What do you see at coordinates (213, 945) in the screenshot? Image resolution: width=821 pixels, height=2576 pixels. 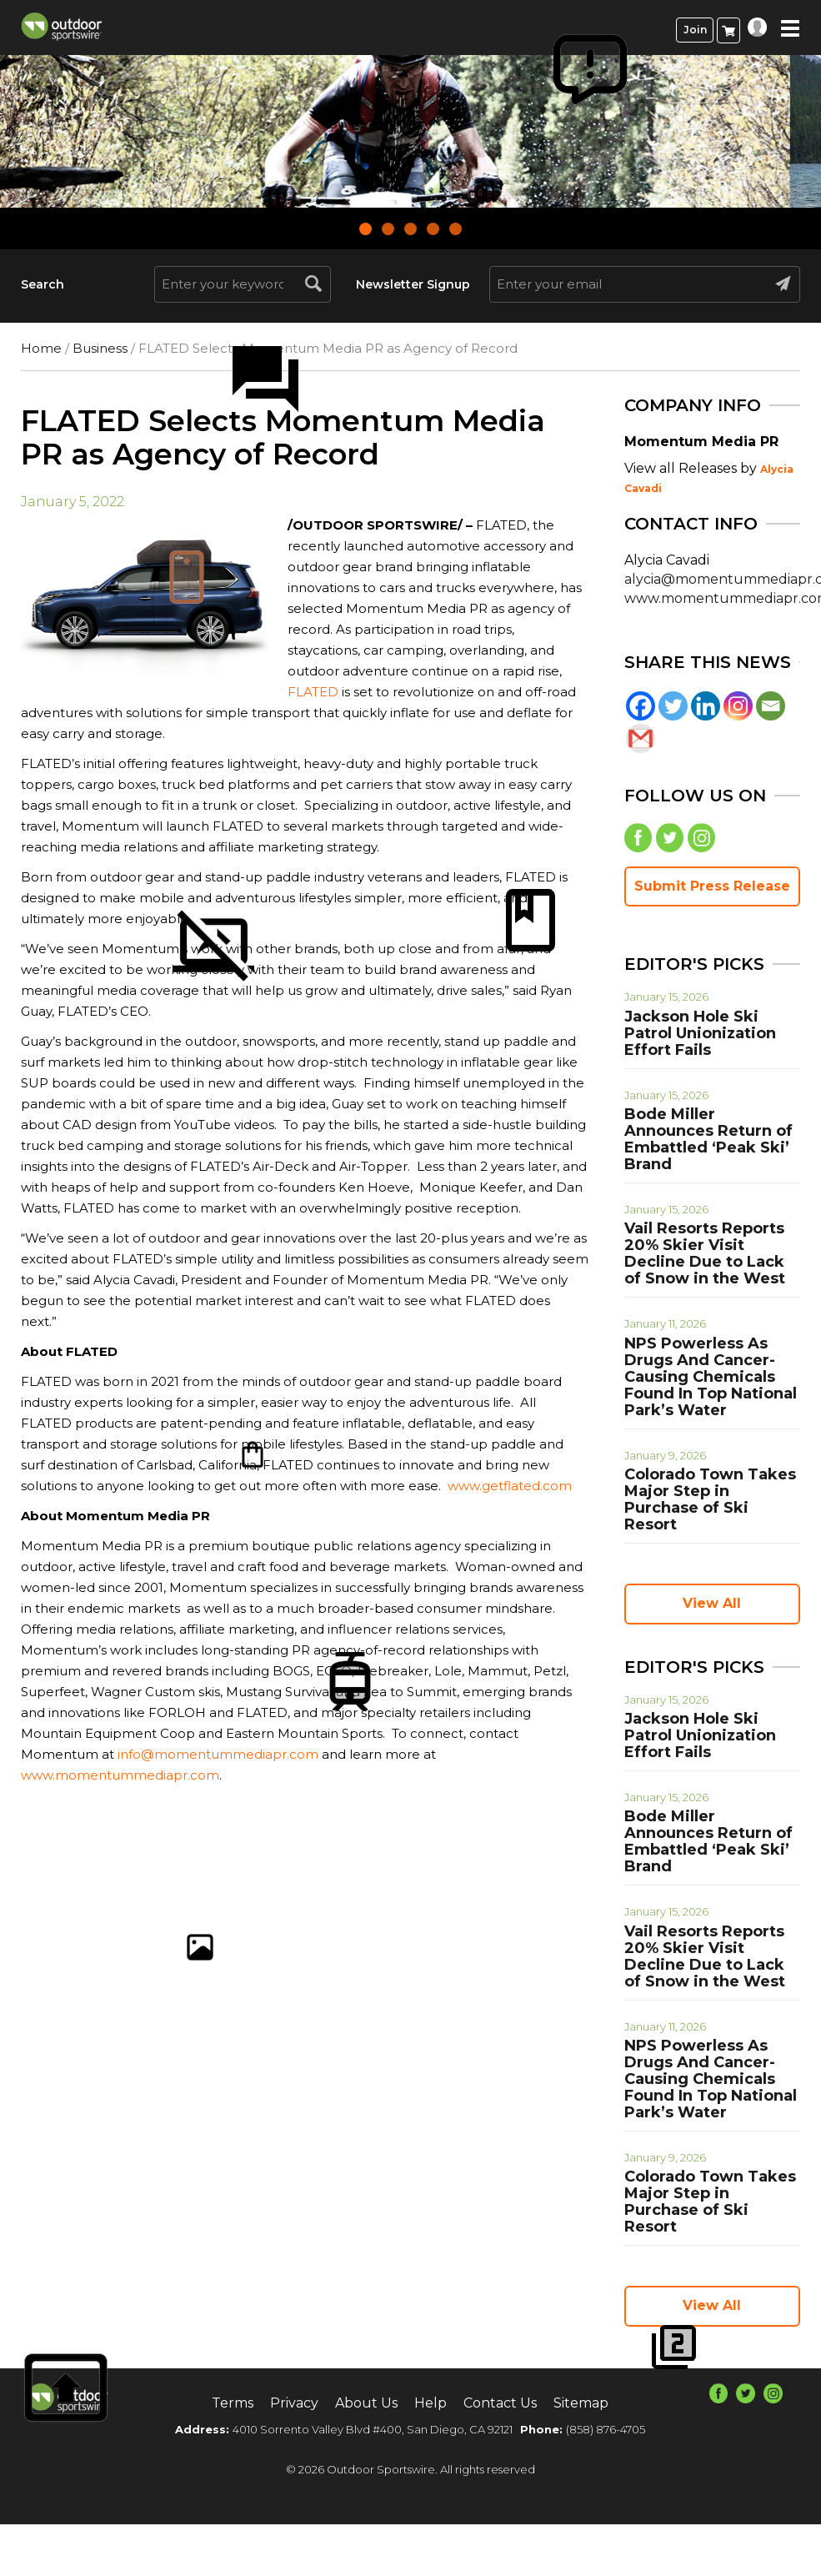 I see `stop sharing your screen` at bounding box center [213, 945].